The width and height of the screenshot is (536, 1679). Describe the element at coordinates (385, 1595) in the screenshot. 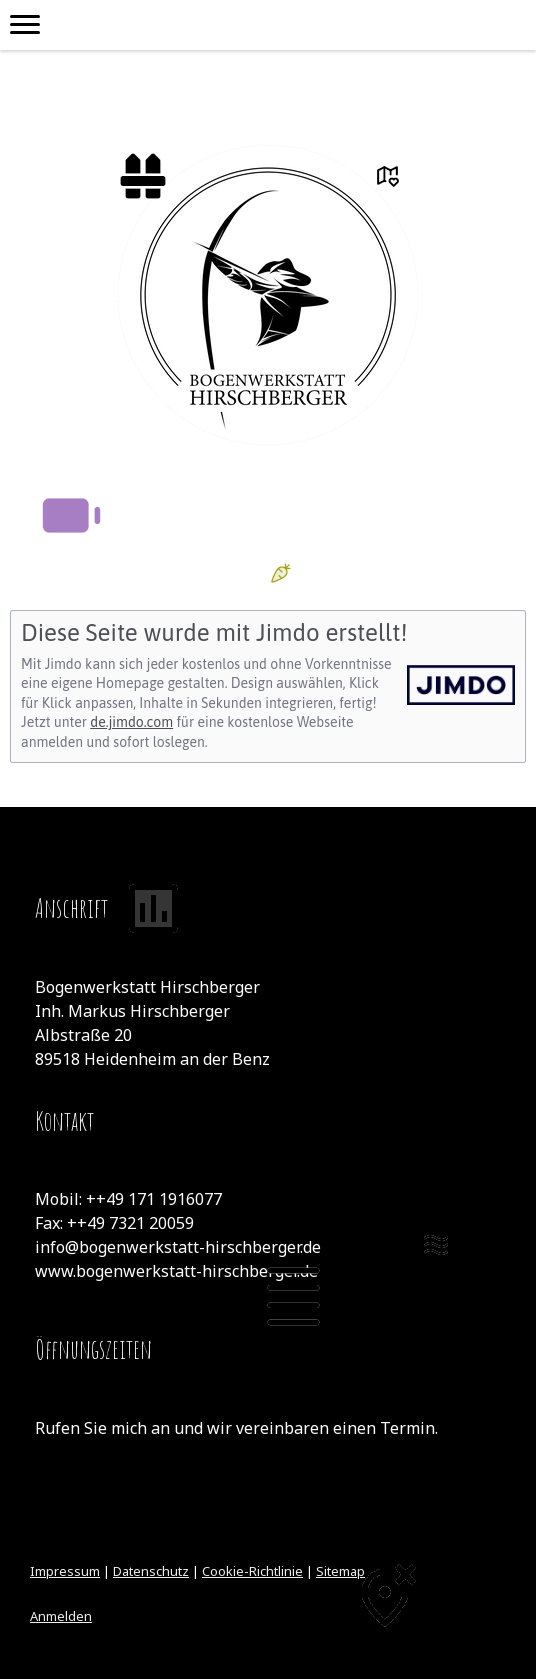

I see `remove a saved location` at that location.